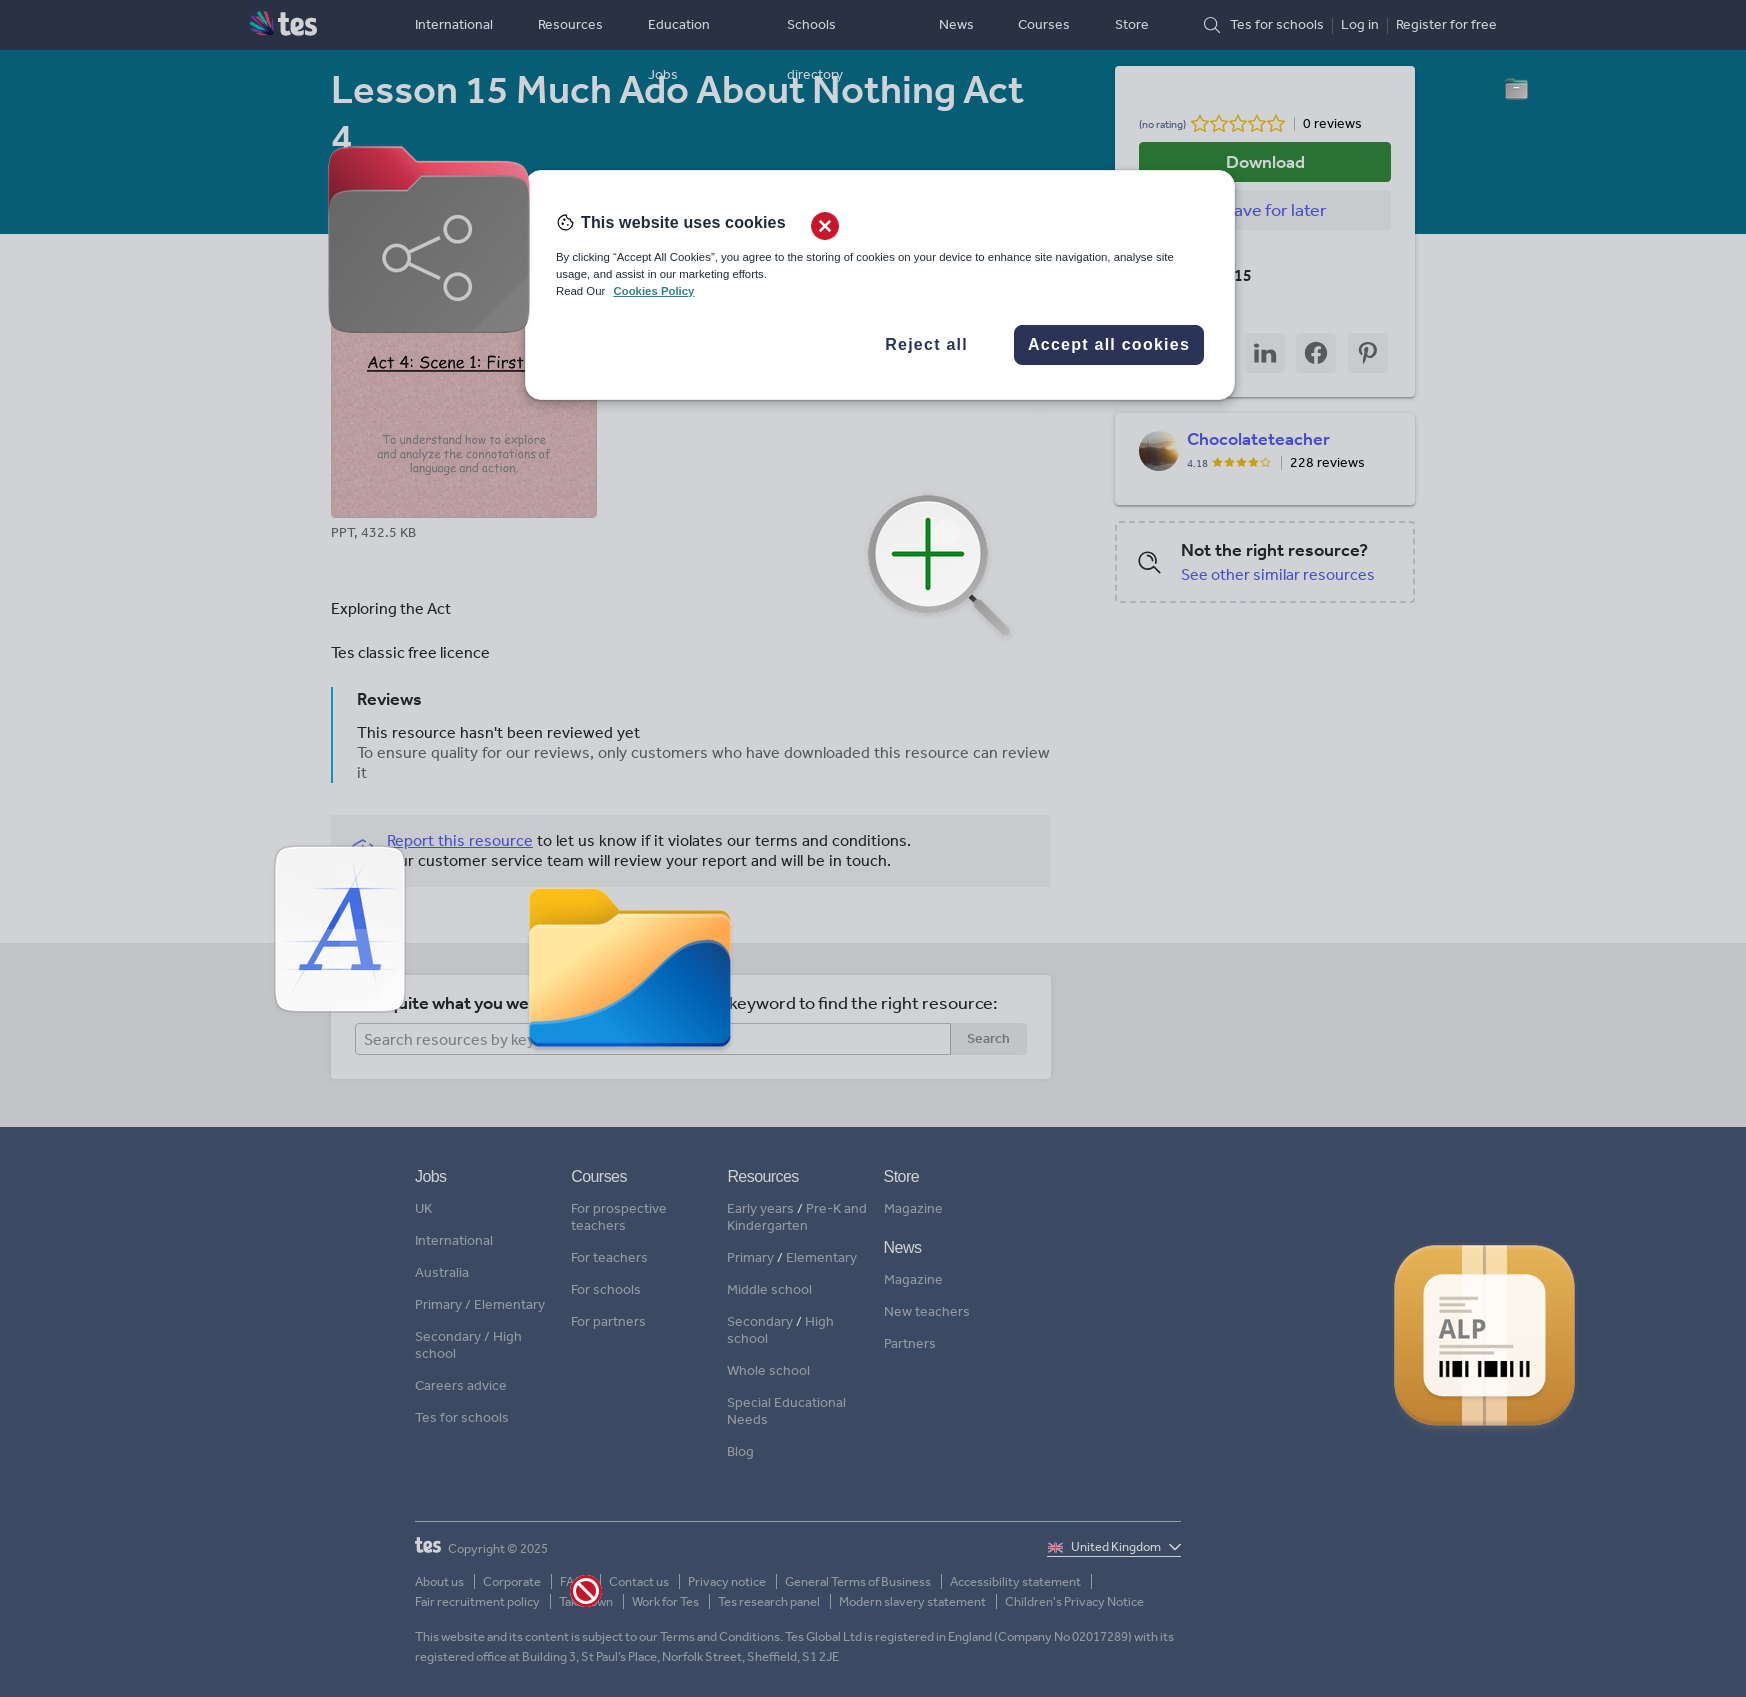  What do you see at coordinates (629, 973) in the screenshot?
I see `open your files folder` at bounding box center [629, 973].